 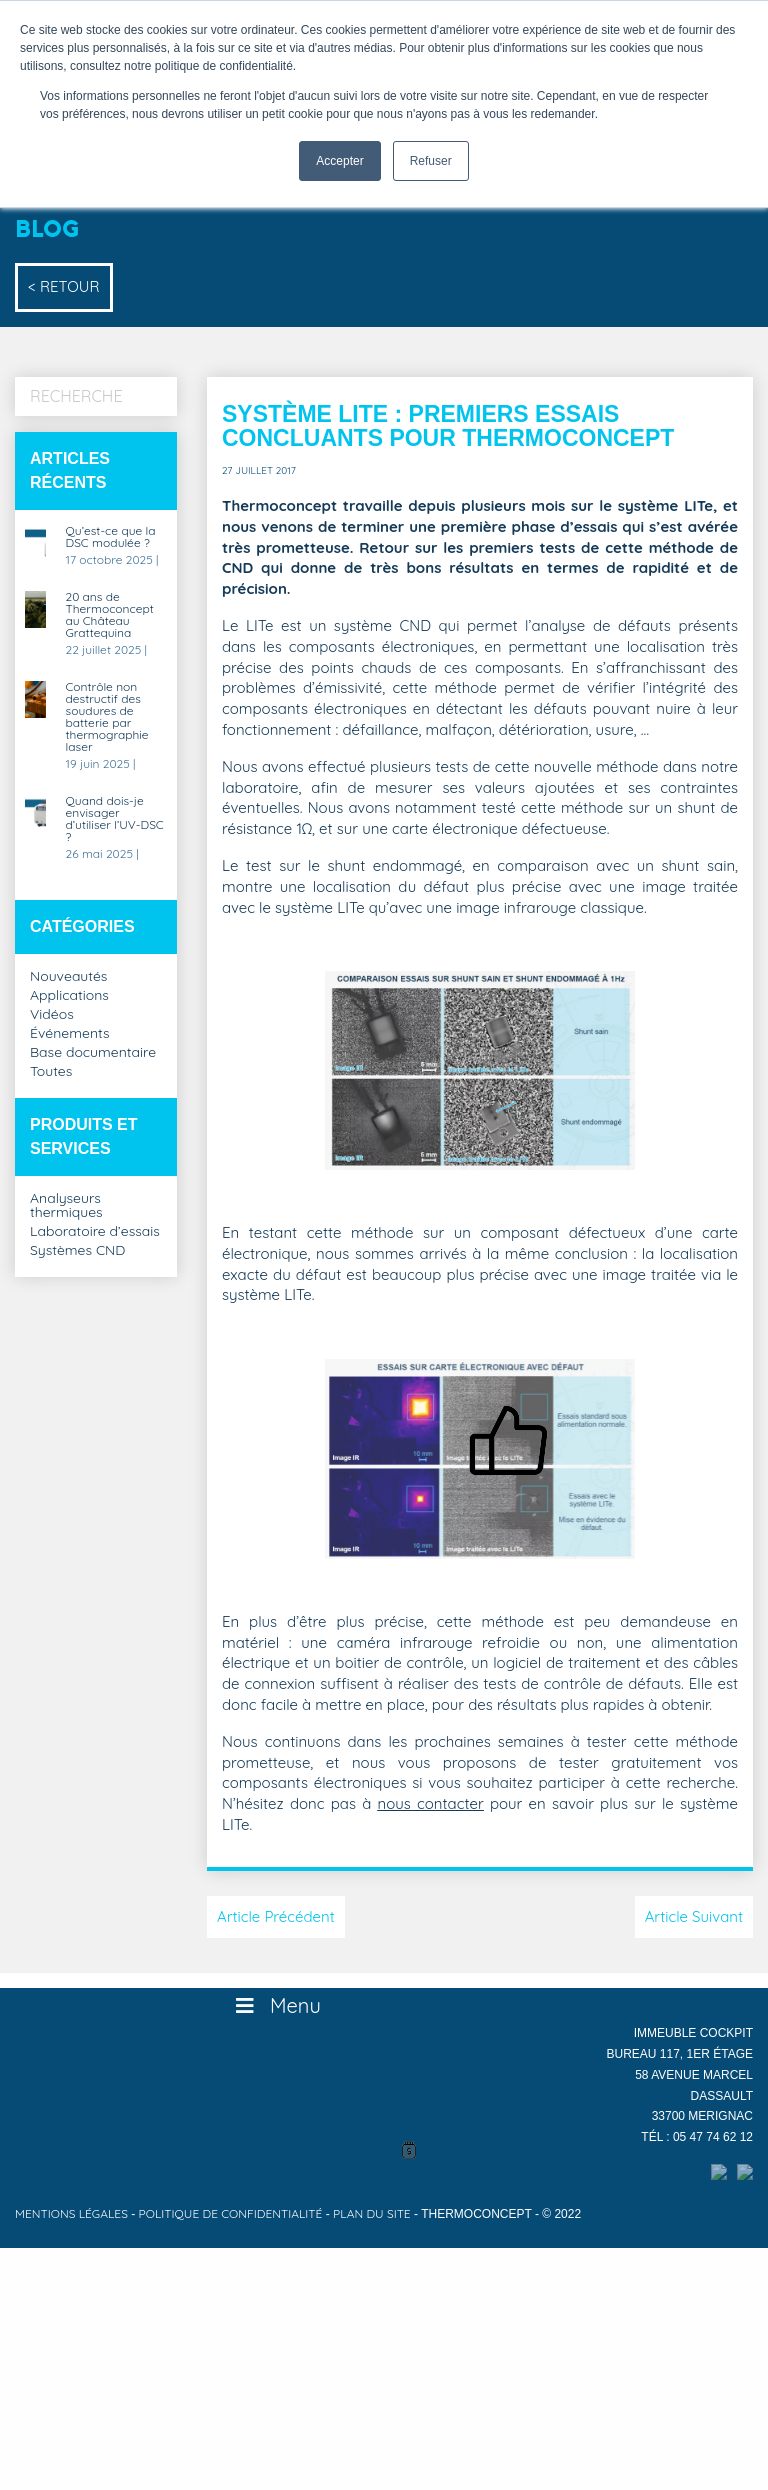 What do you see at coordinates (409, 2150) in the screenshot?
I see `send a tip or donation` at bounding box center [409, 2150].